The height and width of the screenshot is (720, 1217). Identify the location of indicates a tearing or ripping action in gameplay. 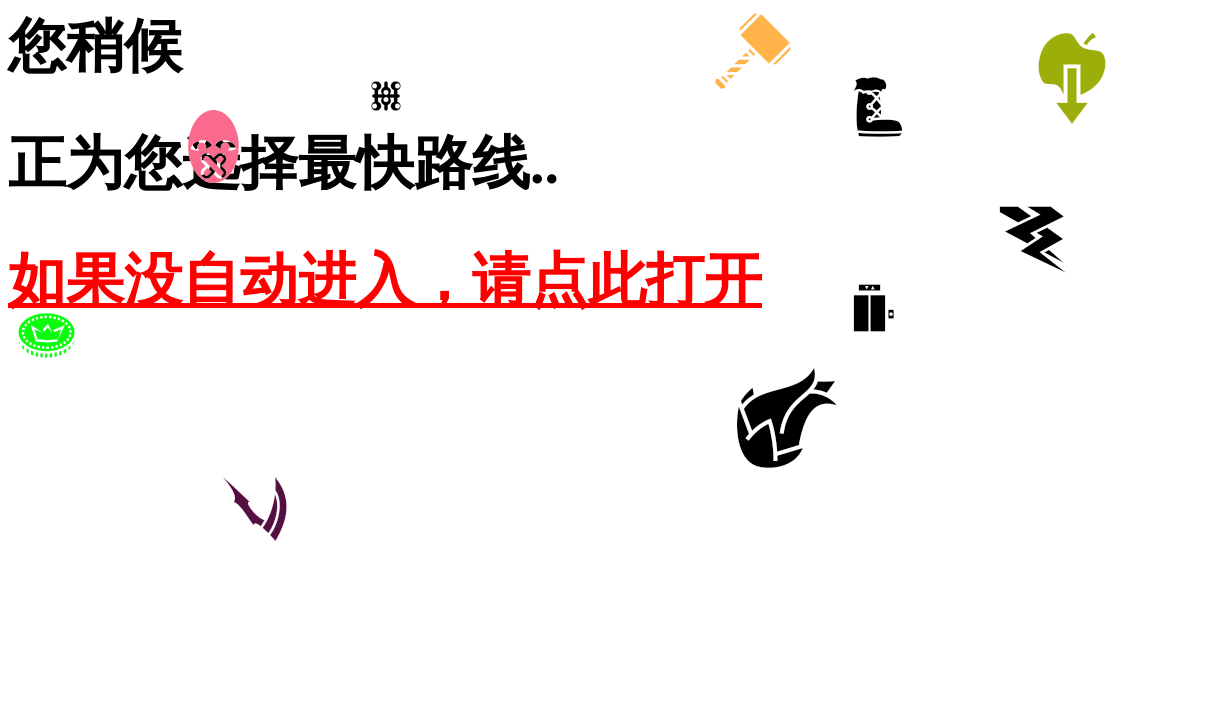
(255, 509).